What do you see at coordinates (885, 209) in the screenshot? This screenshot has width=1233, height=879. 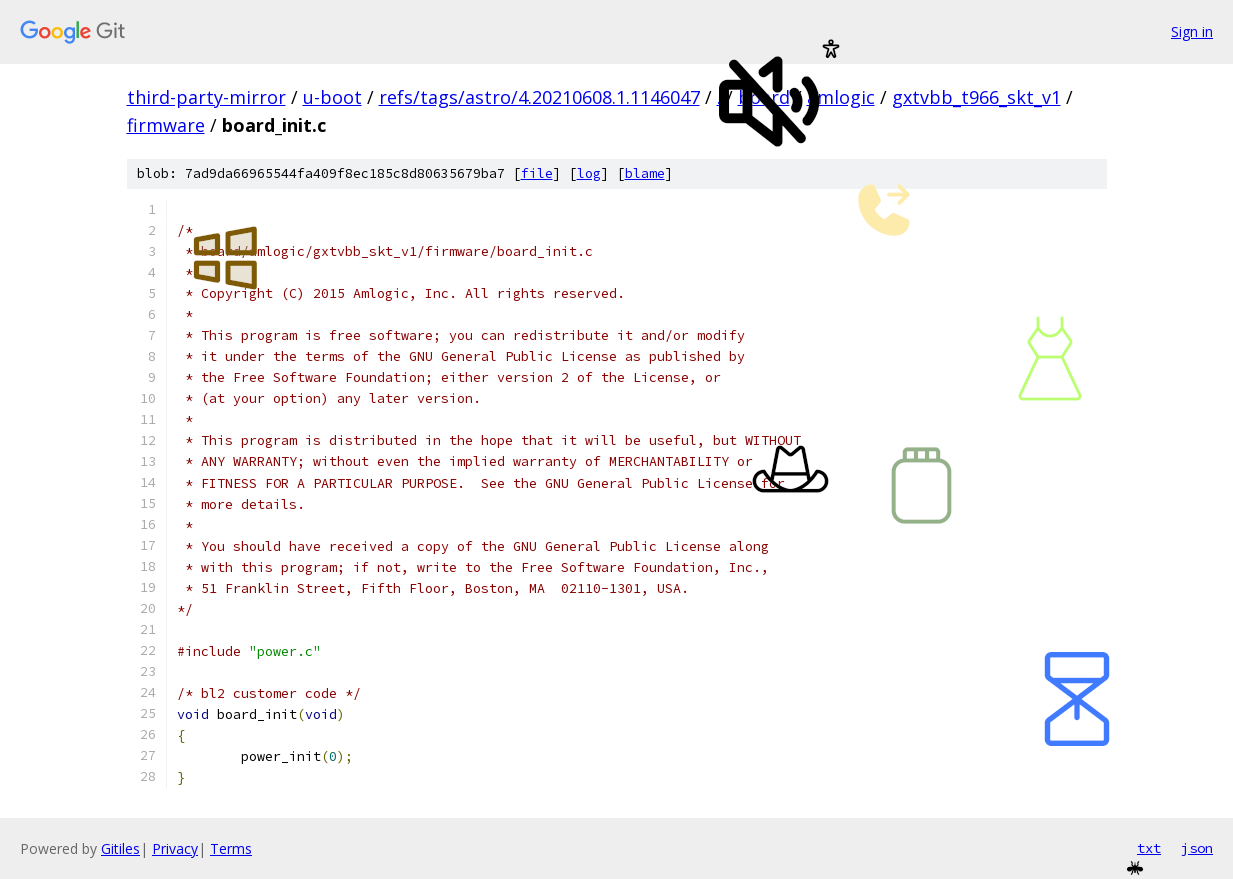 I see `transfer an active call to another person` at bounding box center [885, 209].